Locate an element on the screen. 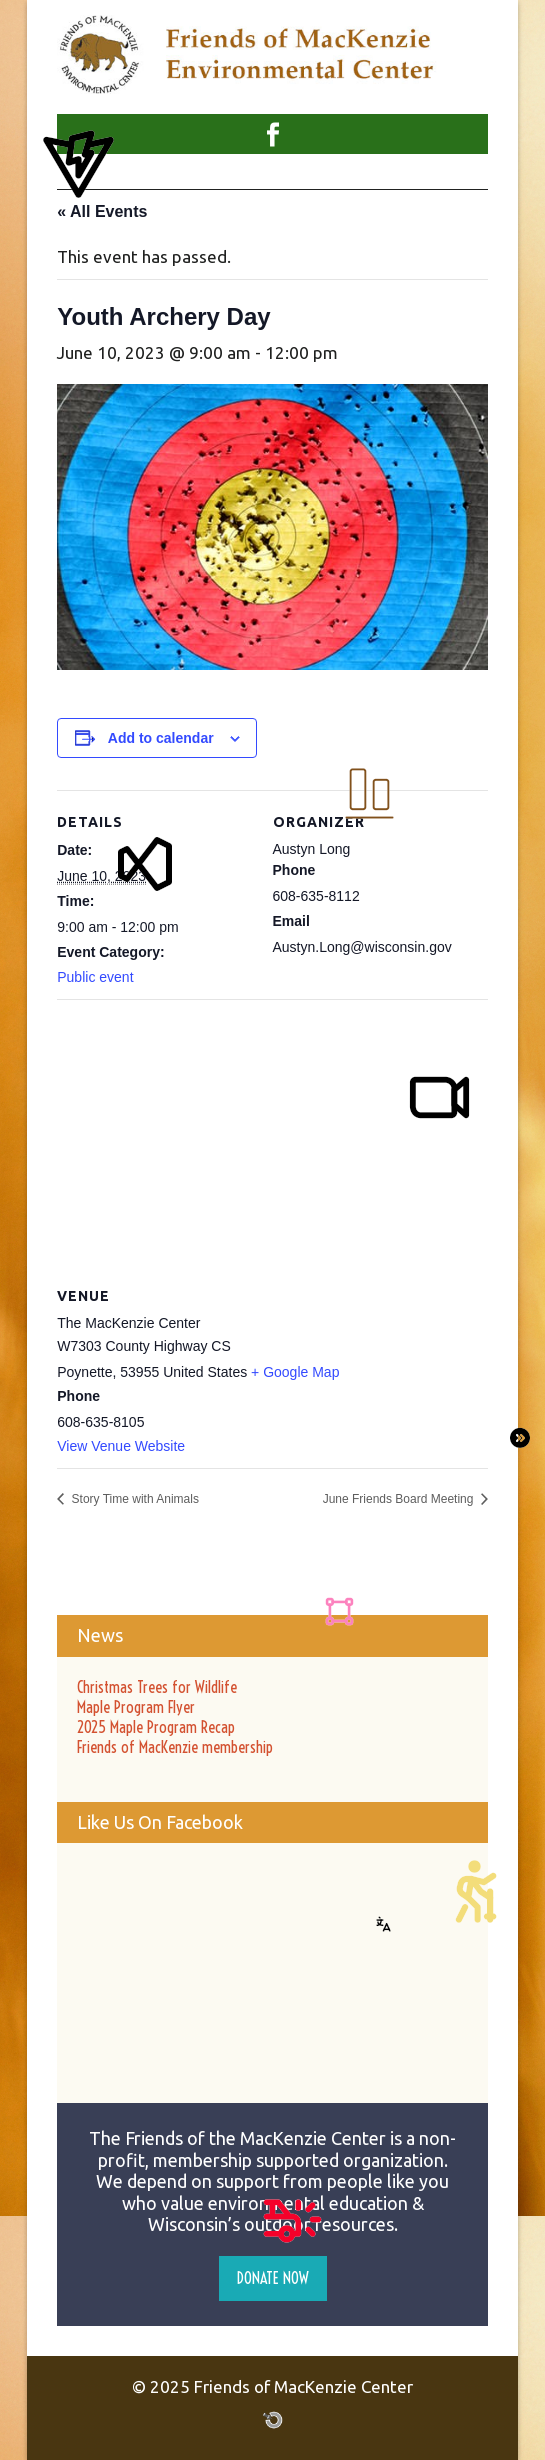  align selected elements to the bottom is located at coordinates (369, 794).